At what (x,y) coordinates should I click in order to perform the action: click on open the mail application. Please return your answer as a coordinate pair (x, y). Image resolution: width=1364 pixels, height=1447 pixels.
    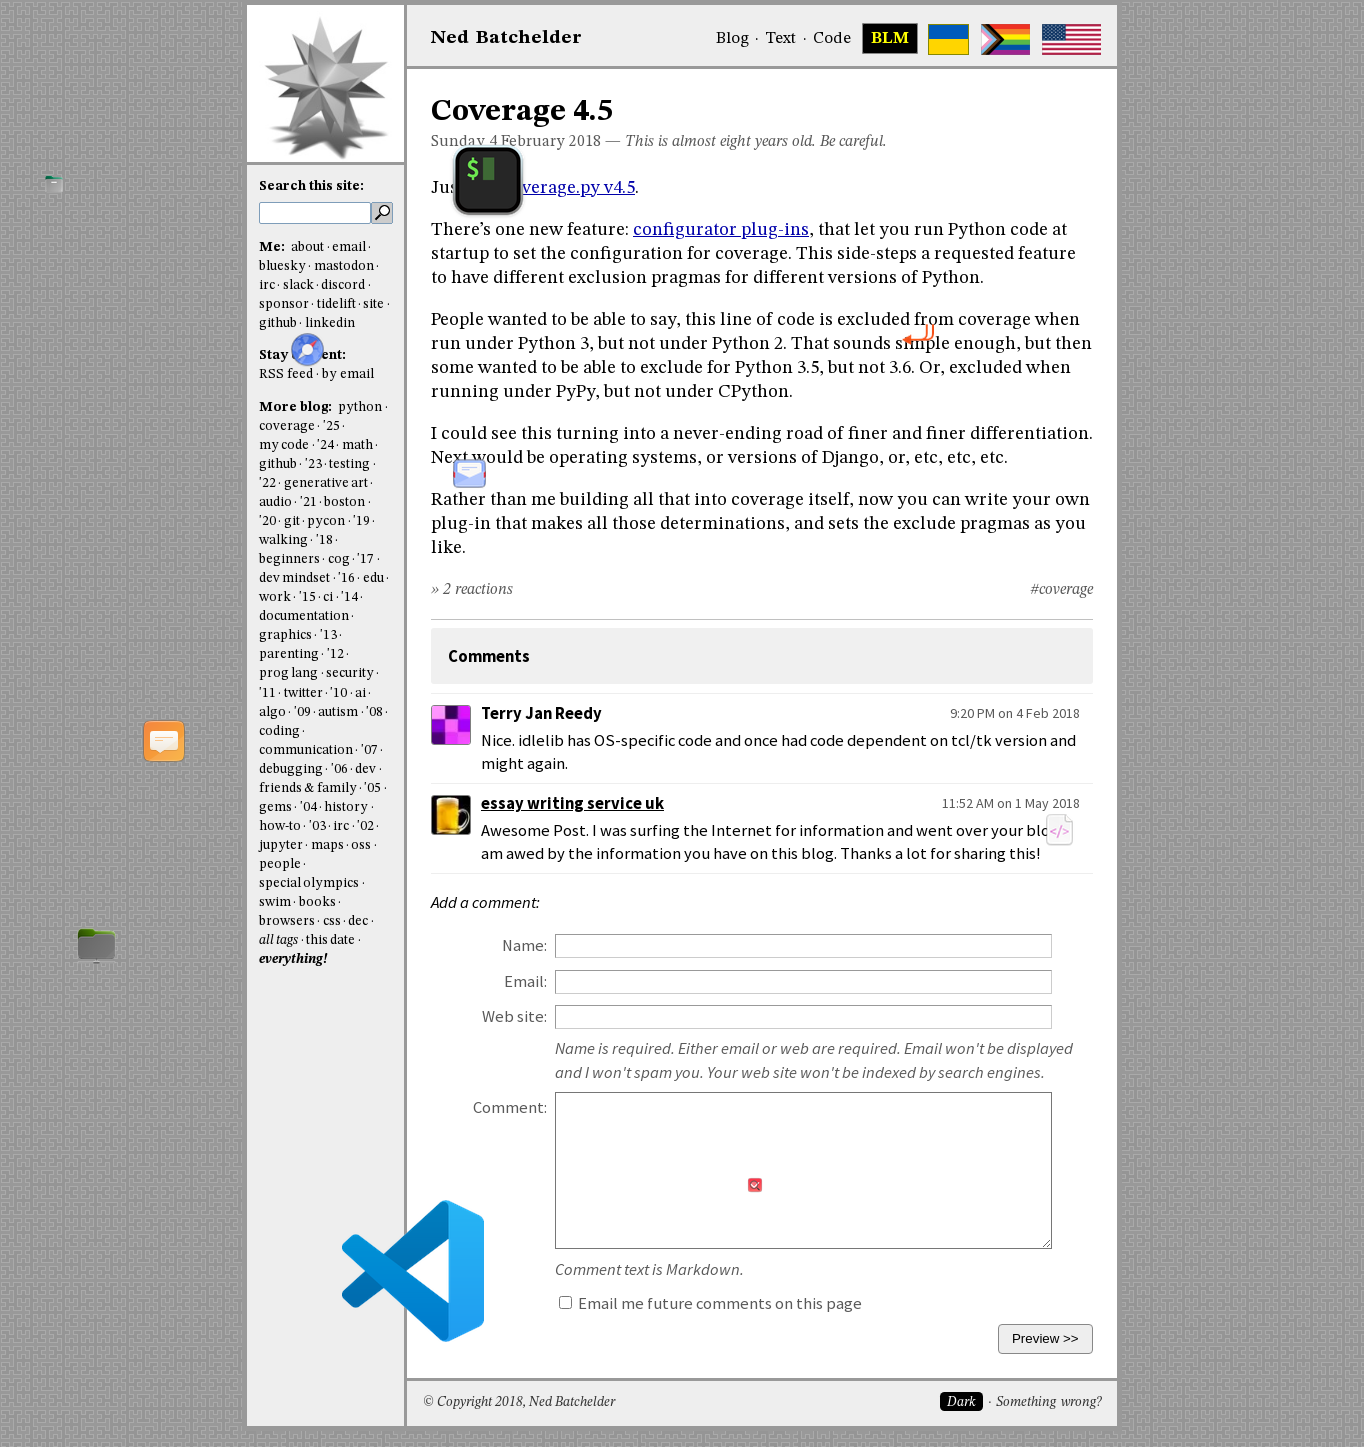
    Looking at the image, I should click on (469, 473).